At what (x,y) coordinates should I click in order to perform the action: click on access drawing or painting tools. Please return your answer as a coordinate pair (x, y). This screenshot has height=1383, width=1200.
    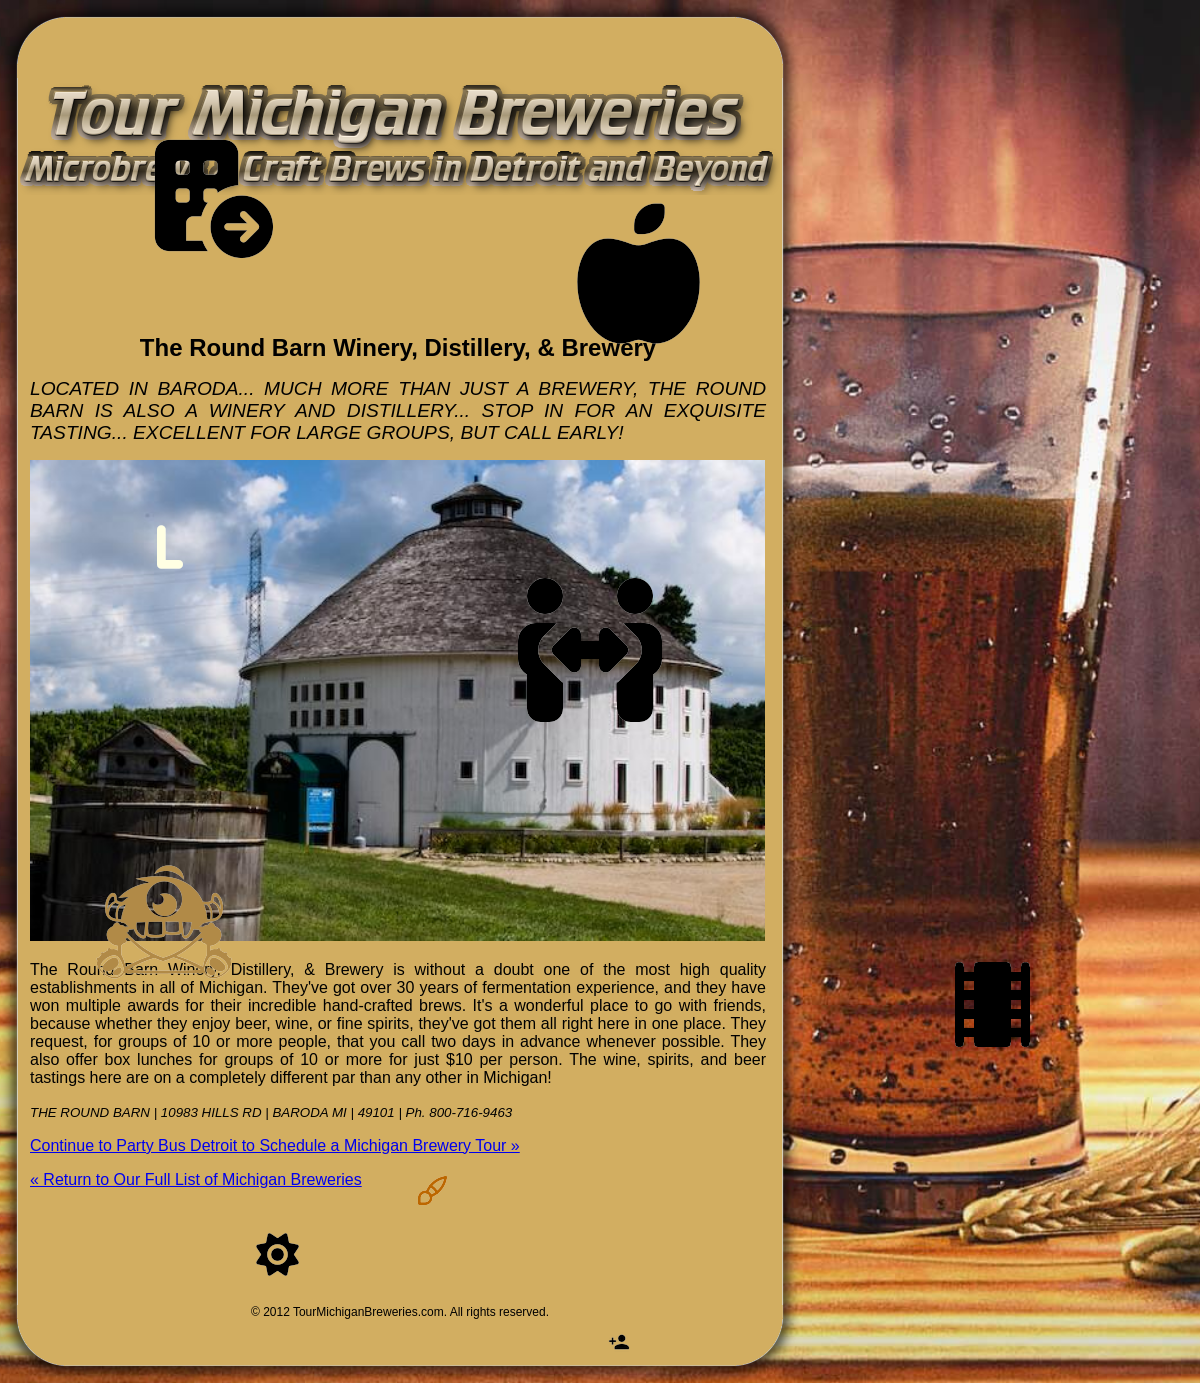
    Looking at the image, I should click on (432, 1190).